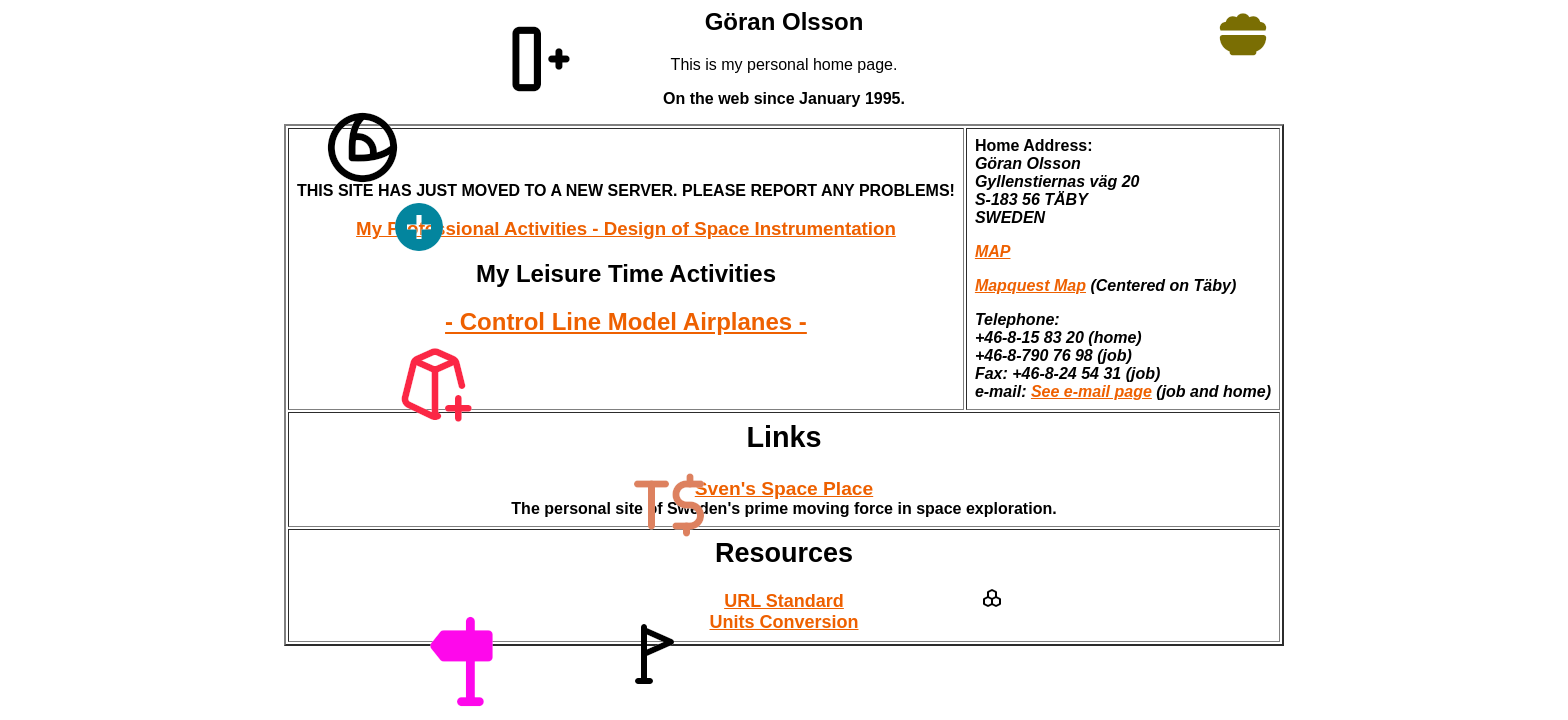 Image resolution: width=1568 pixels, height=720 pixels. I want to click on navigate to previous step or section, so click(461, 661).